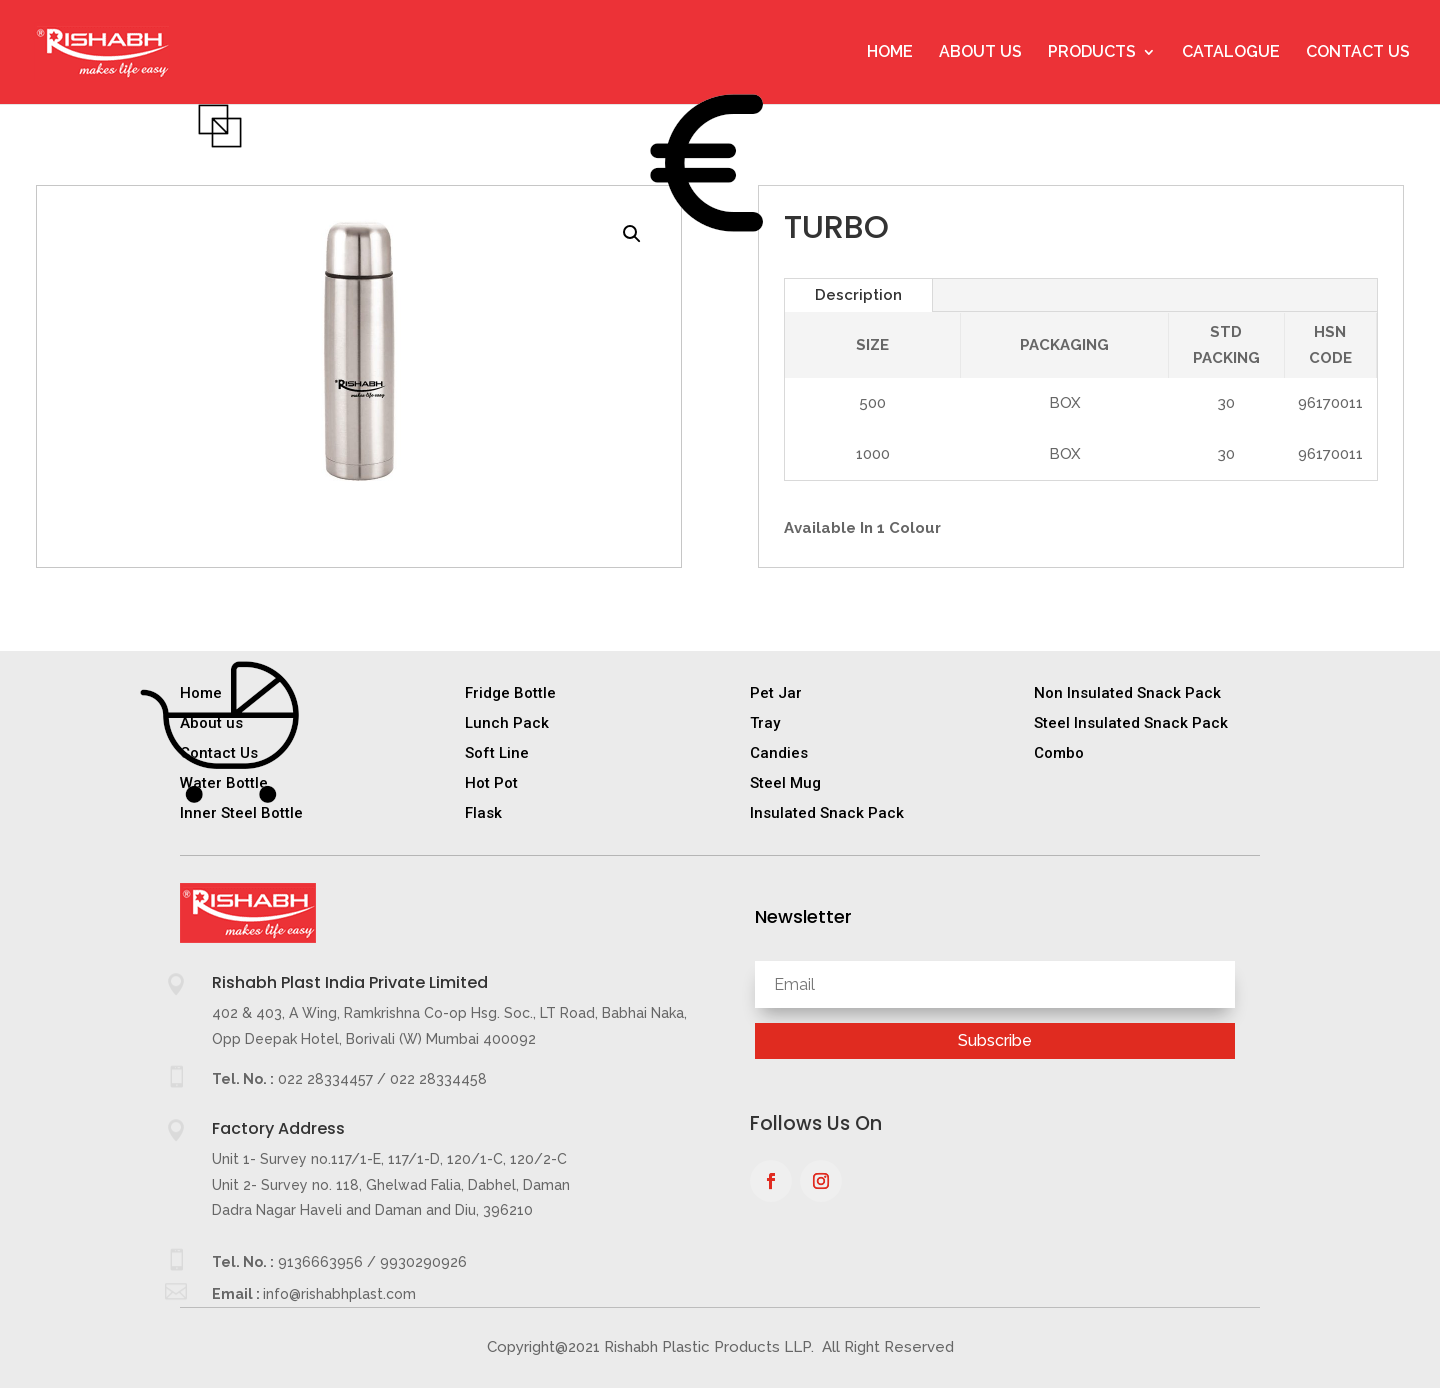 The height and width of the screenshot is (1388, 1440). Describe the element at coordinates (222, 726) in the screenshot. I see `access baby or parenting-related features` at that location.